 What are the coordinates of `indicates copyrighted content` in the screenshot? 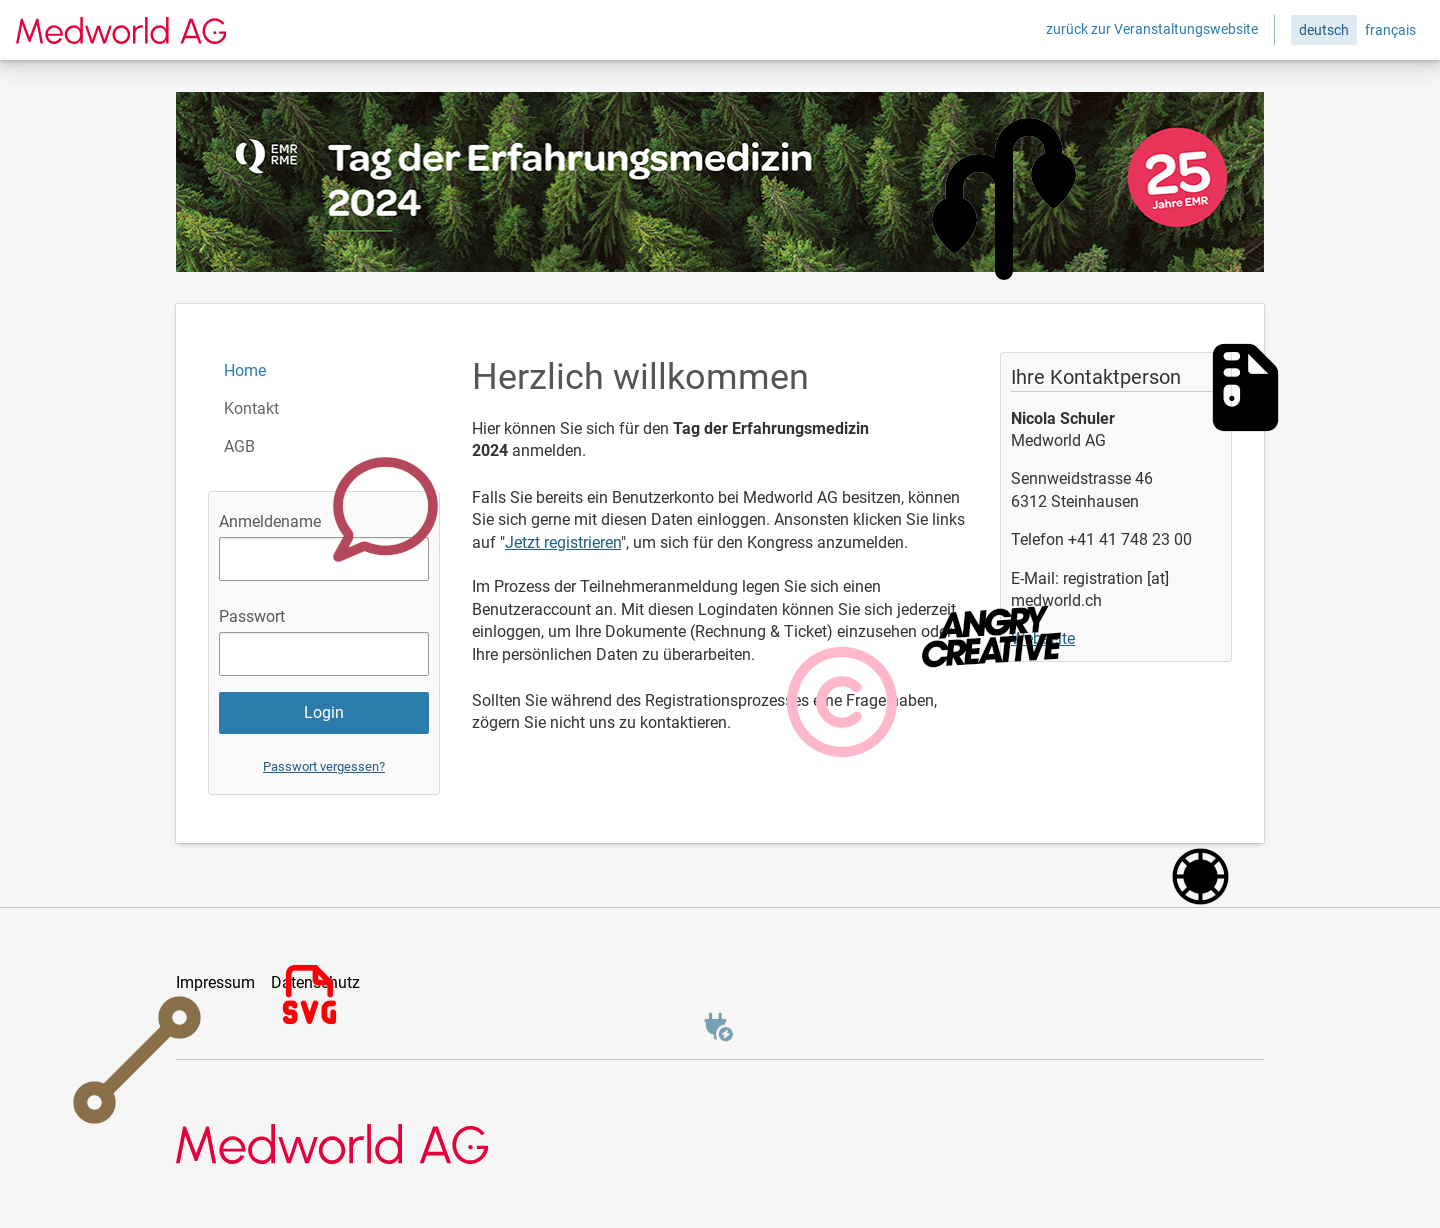 It's located at (842, 702).